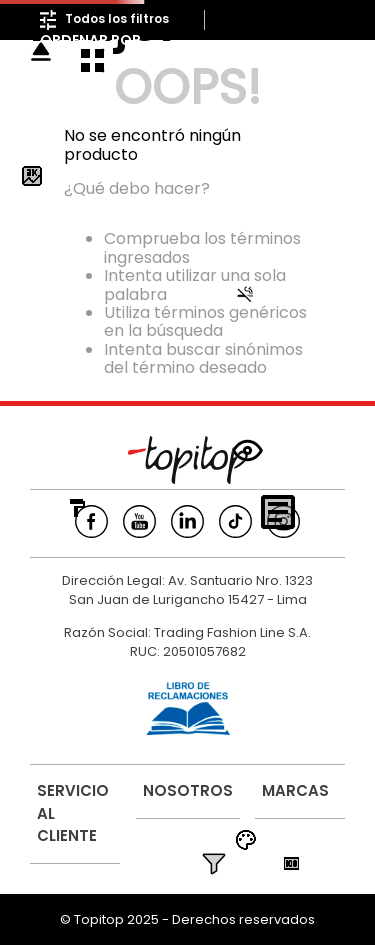 Image resolution: width=375 pixels, height=945 pixels. What do you see at coordinates (278, 512) in the screenshot?
I see `view article or document` at bounding box center [278, 512].